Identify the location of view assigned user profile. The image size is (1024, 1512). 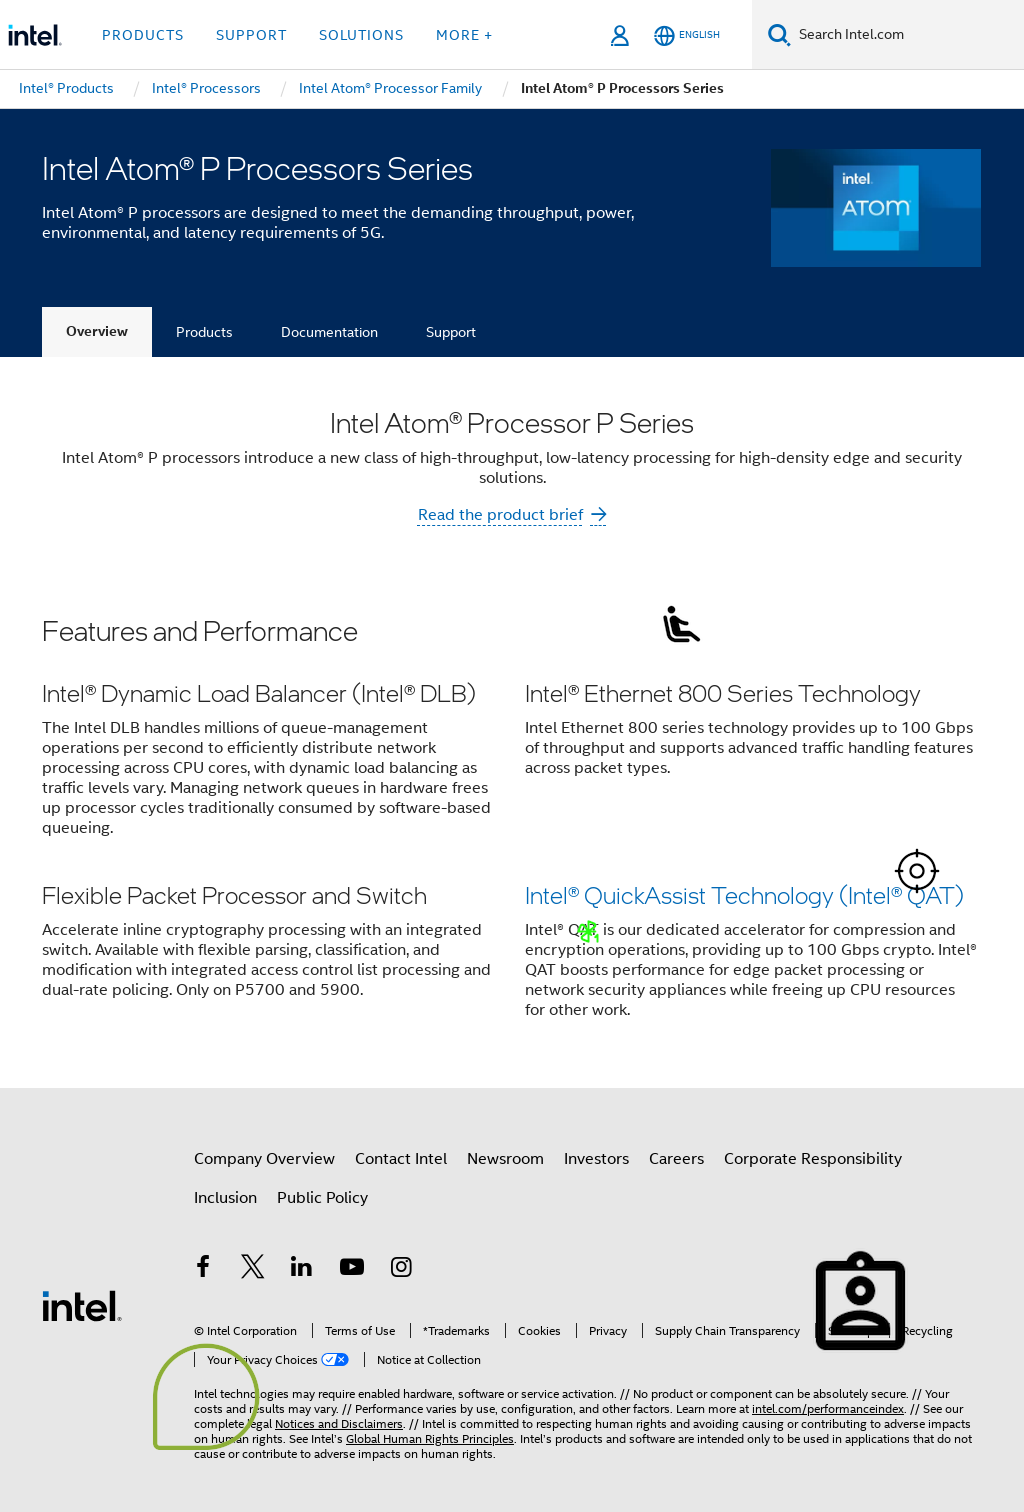
(860, 1305).